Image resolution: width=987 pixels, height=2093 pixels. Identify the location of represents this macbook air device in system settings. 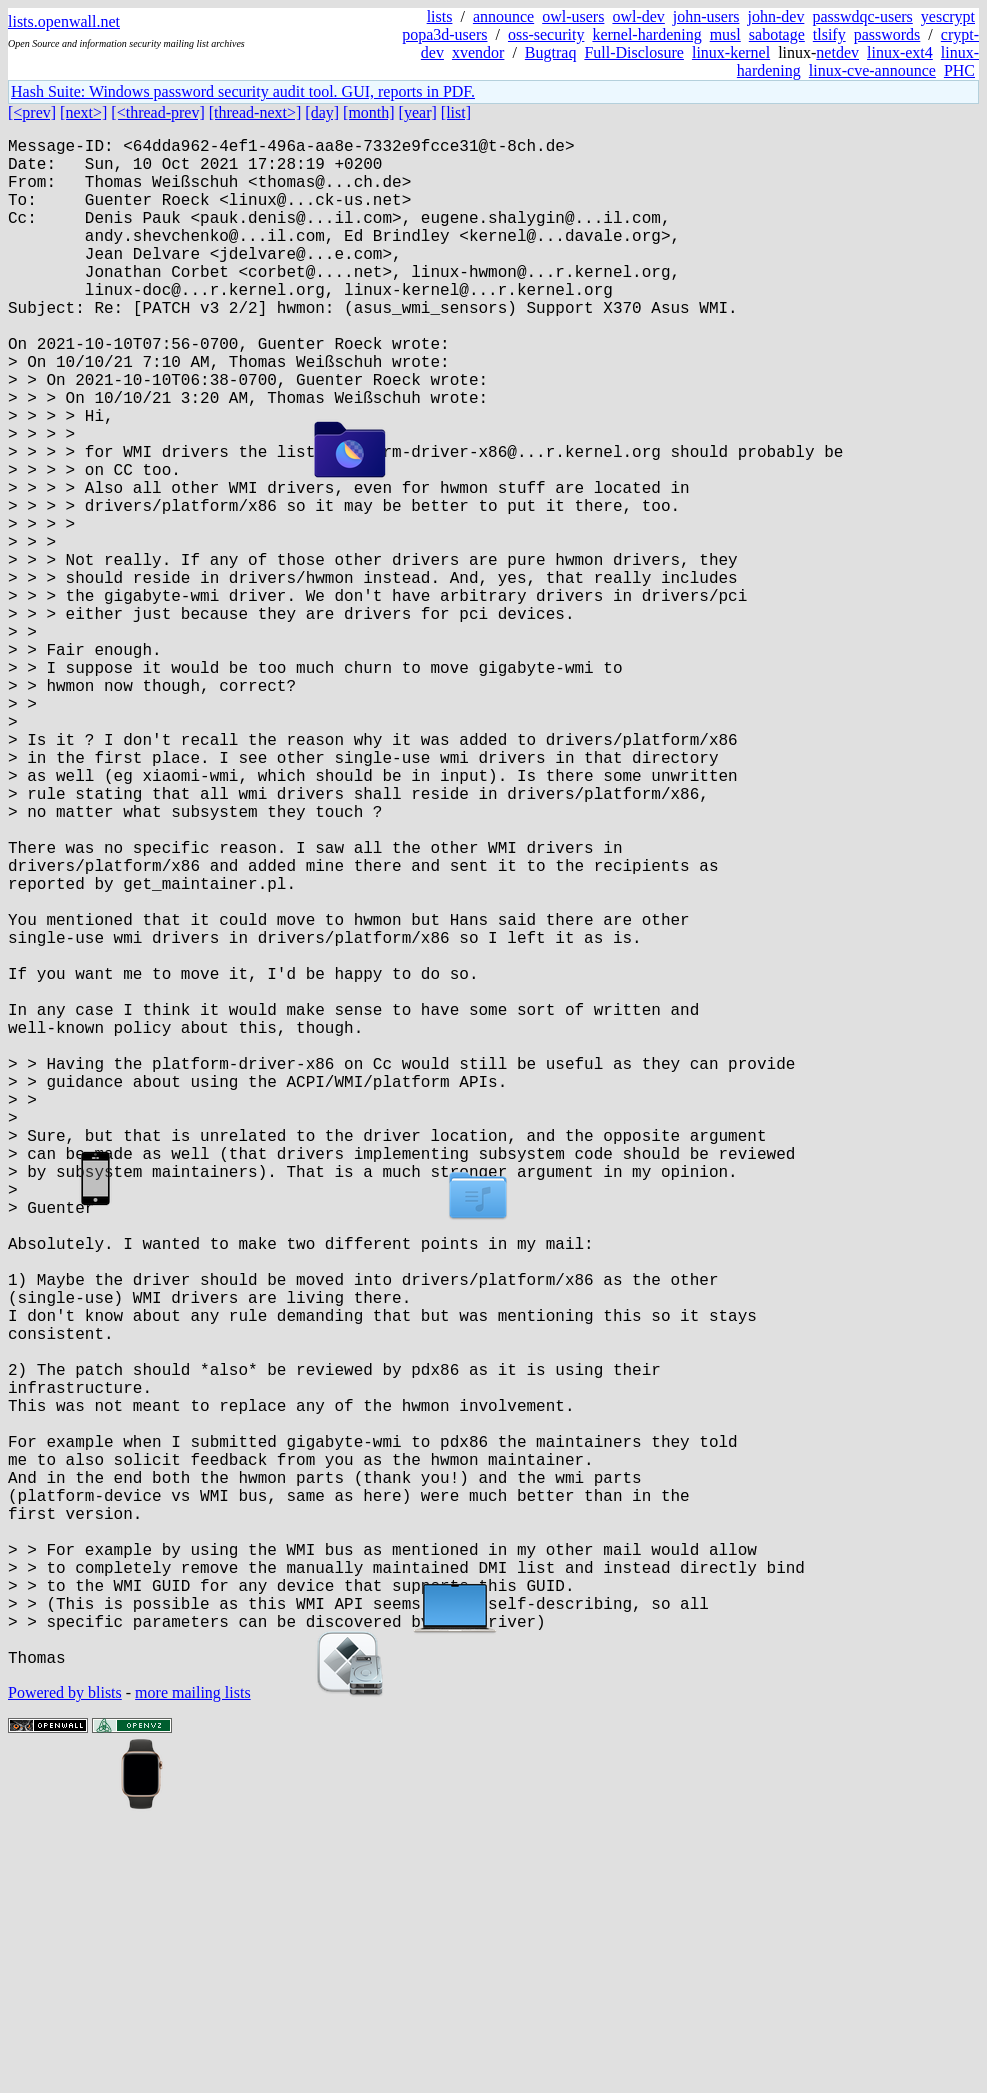
(455, 1601).